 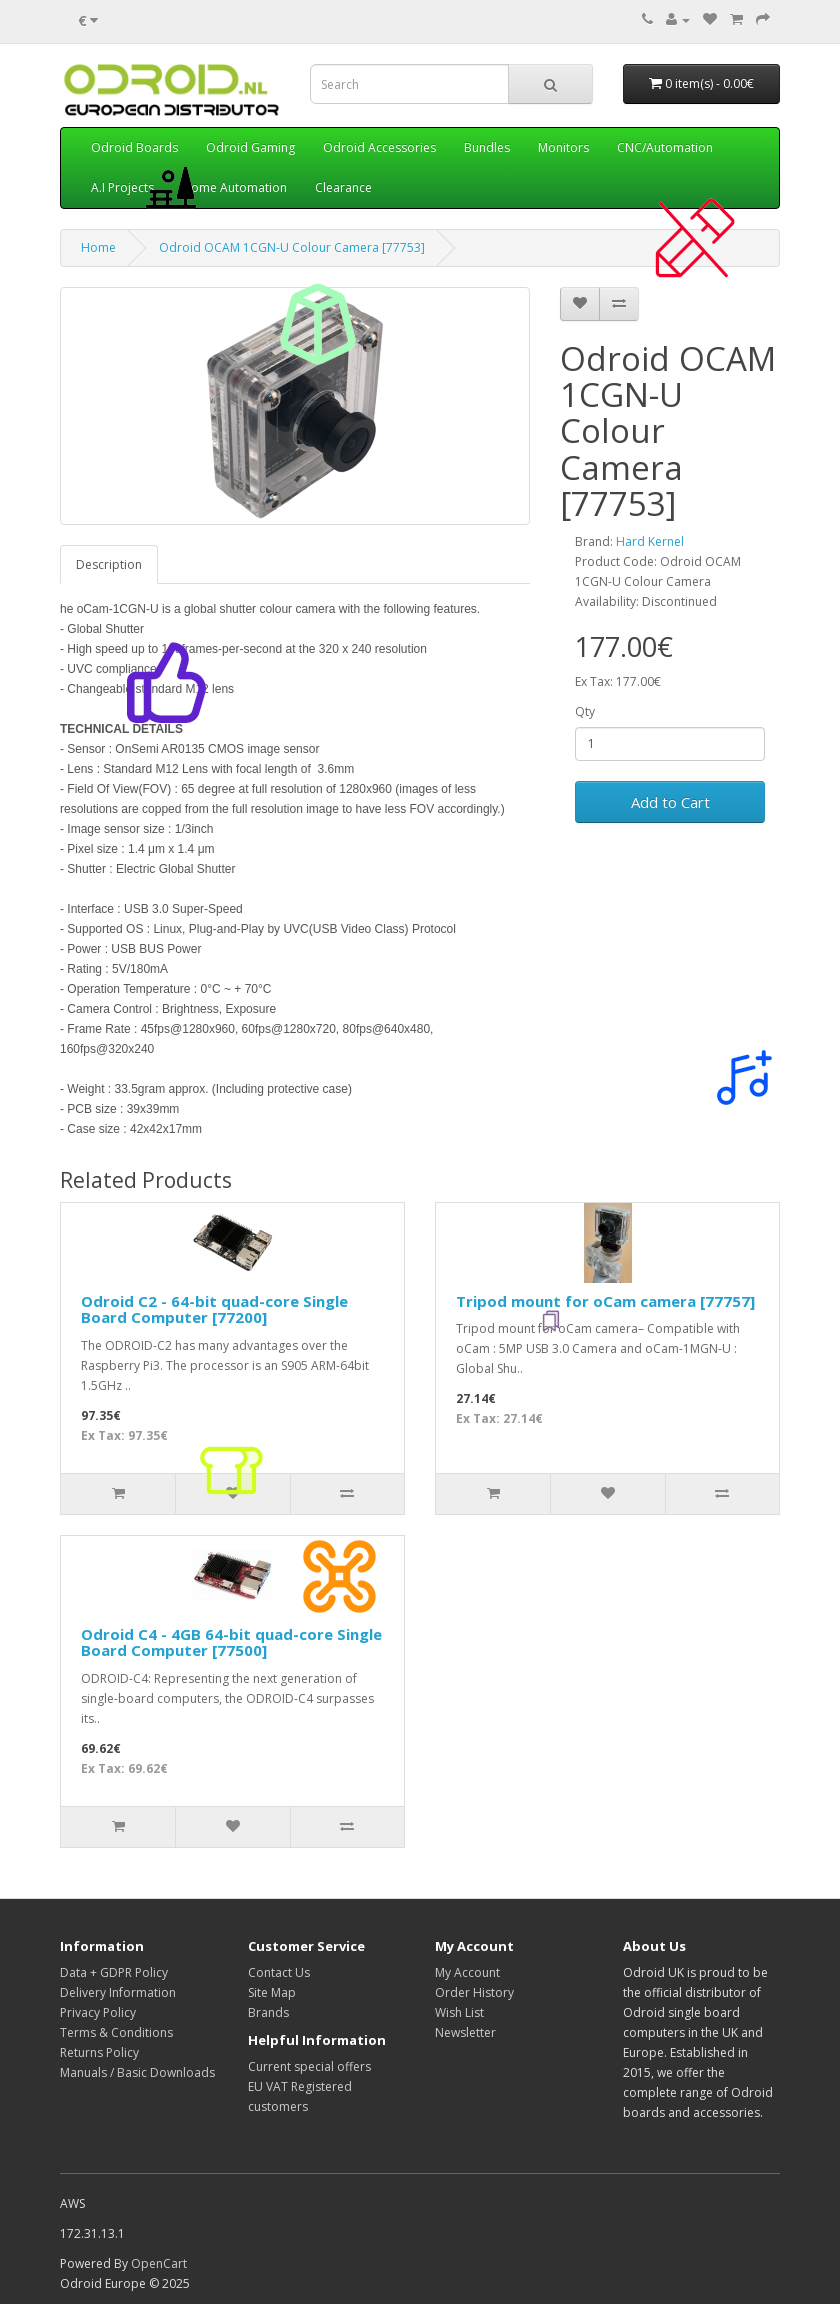 I want to click on like or upvote content, so click(x=168, y=682).